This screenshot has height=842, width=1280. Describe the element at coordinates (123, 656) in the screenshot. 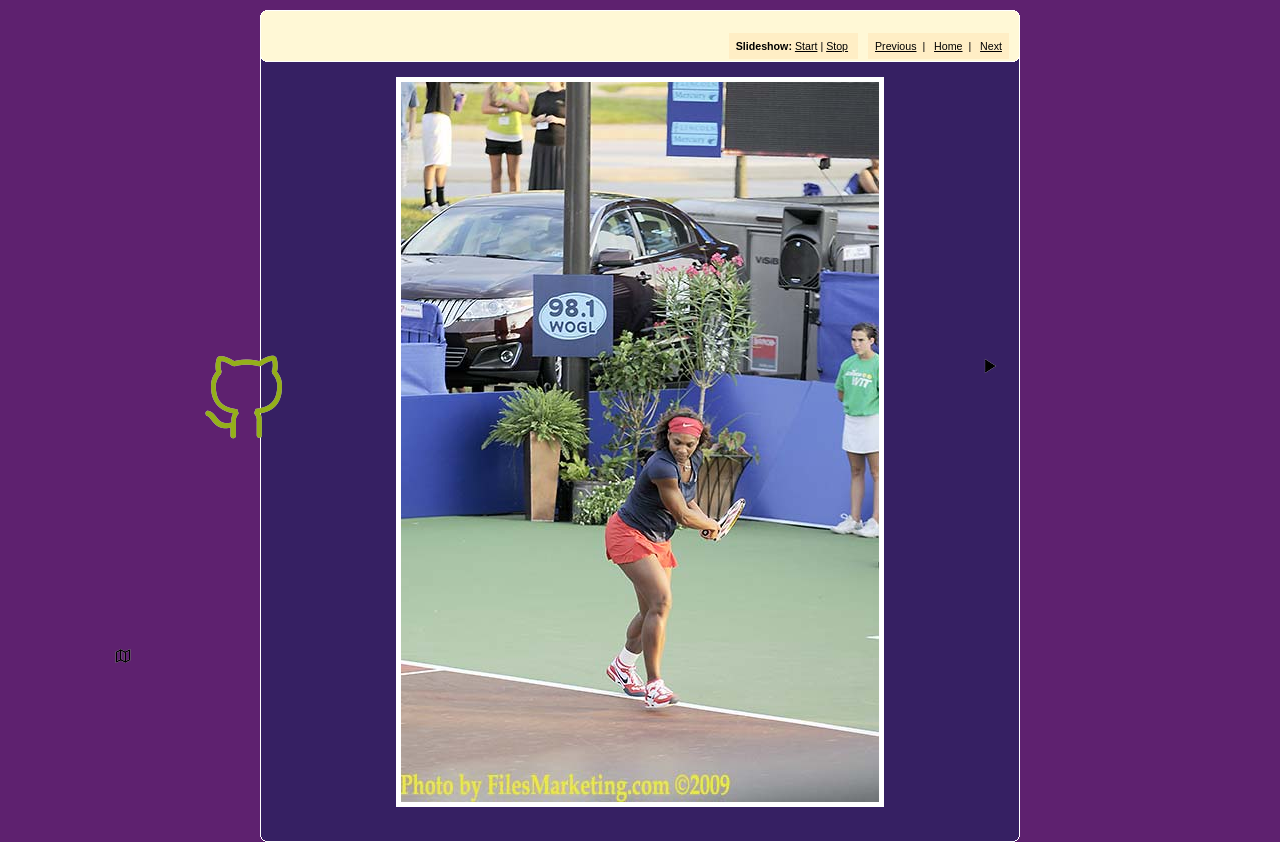

I see `view map or navigation` at that location.